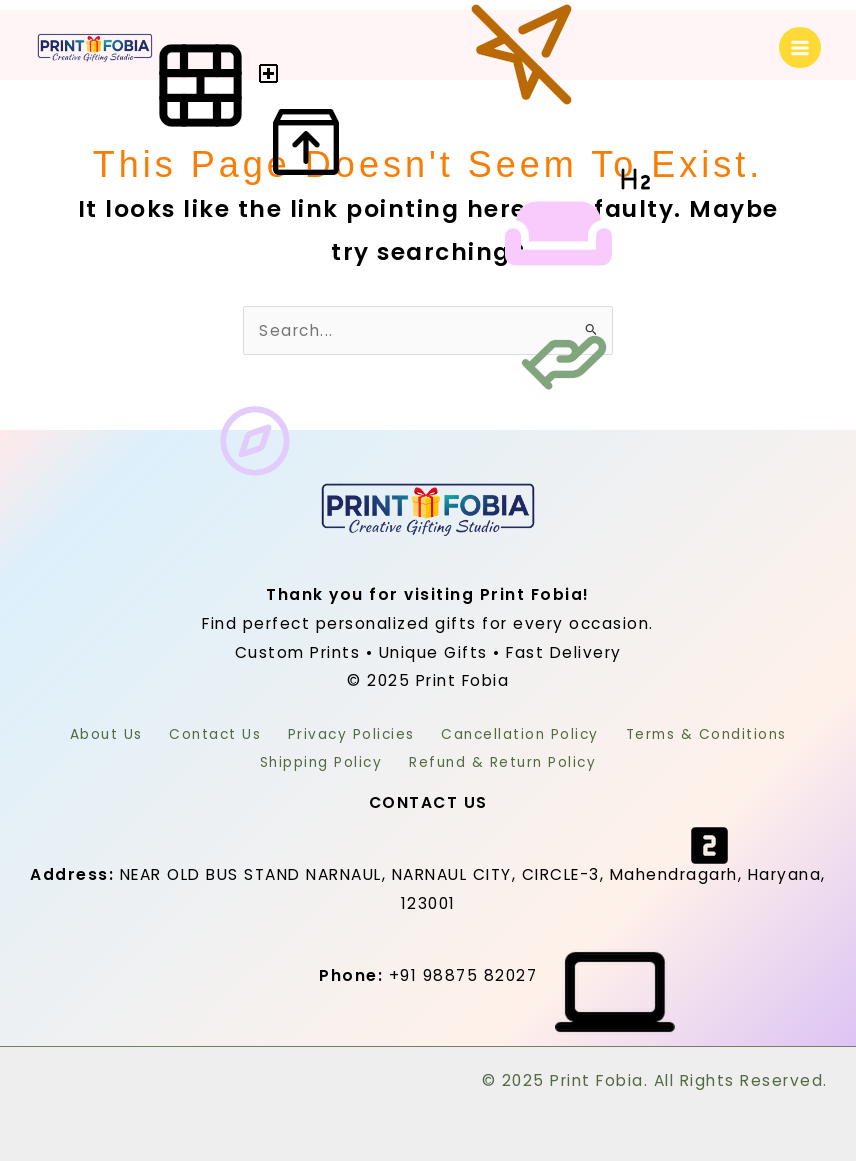 The height and width of the screenshot is (1161, 856). Describe the element at coordinates (268, 73) in the screenshot. I see `find nearby hospitals or medical facilities` at that location.